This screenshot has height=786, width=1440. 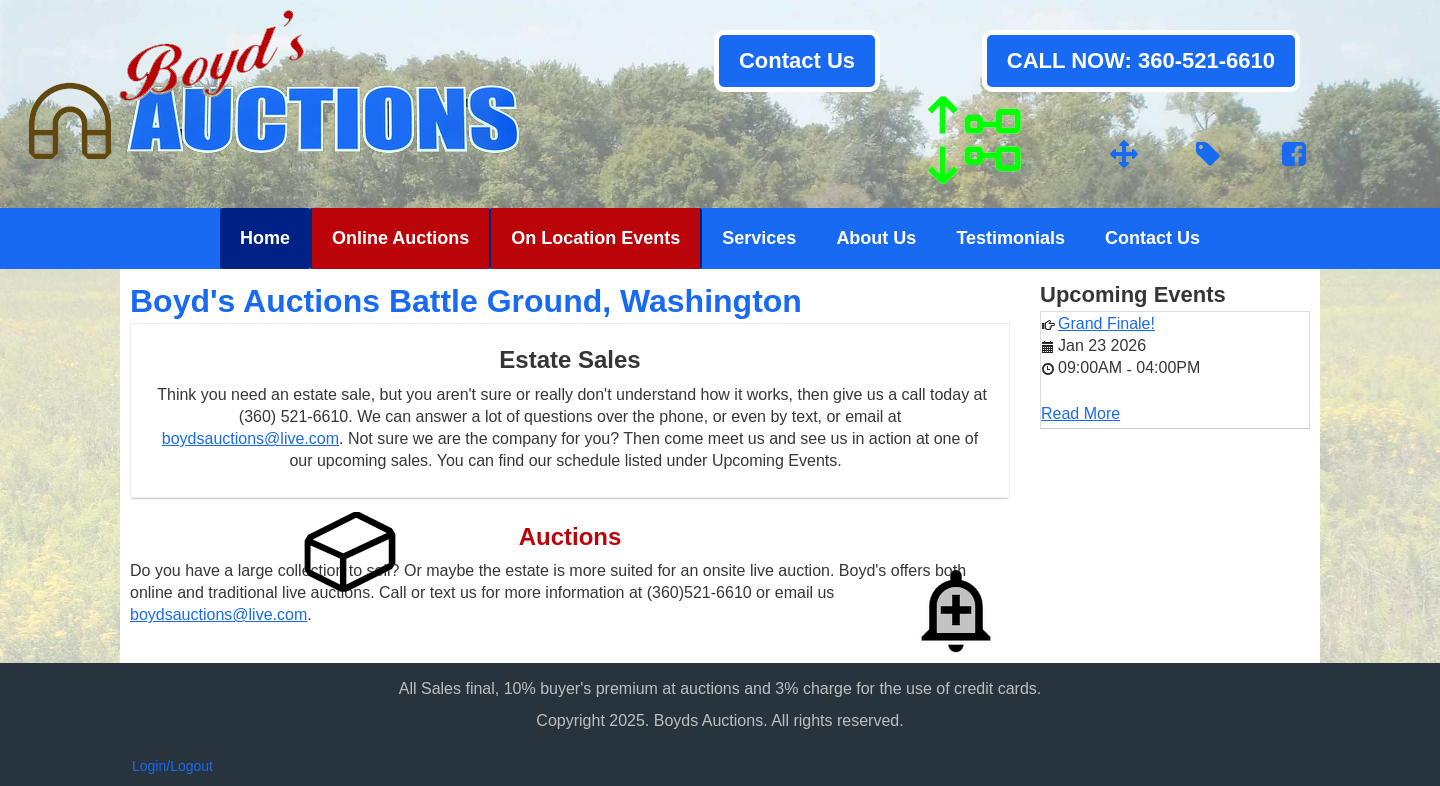 I want to click on represents a field or property in code structure, so click(x=350, y=551).